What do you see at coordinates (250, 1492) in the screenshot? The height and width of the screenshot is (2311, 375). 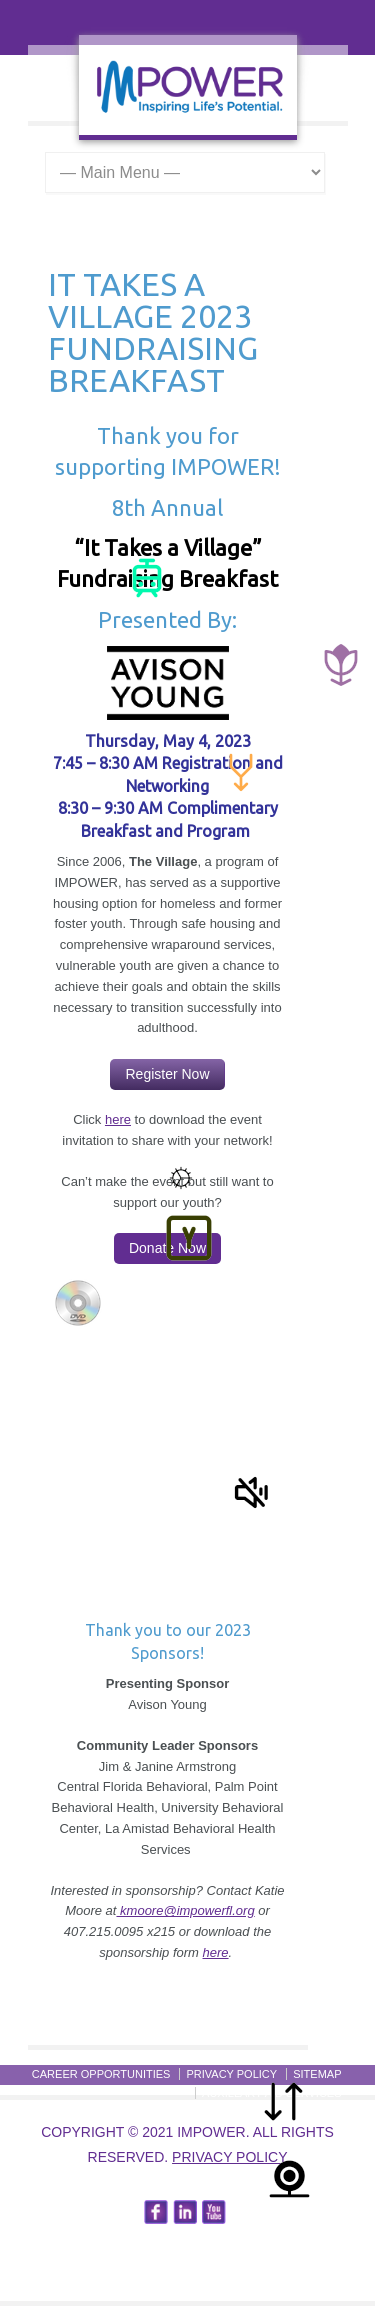 I see `mute audio` at bounding box center [250, 1492].